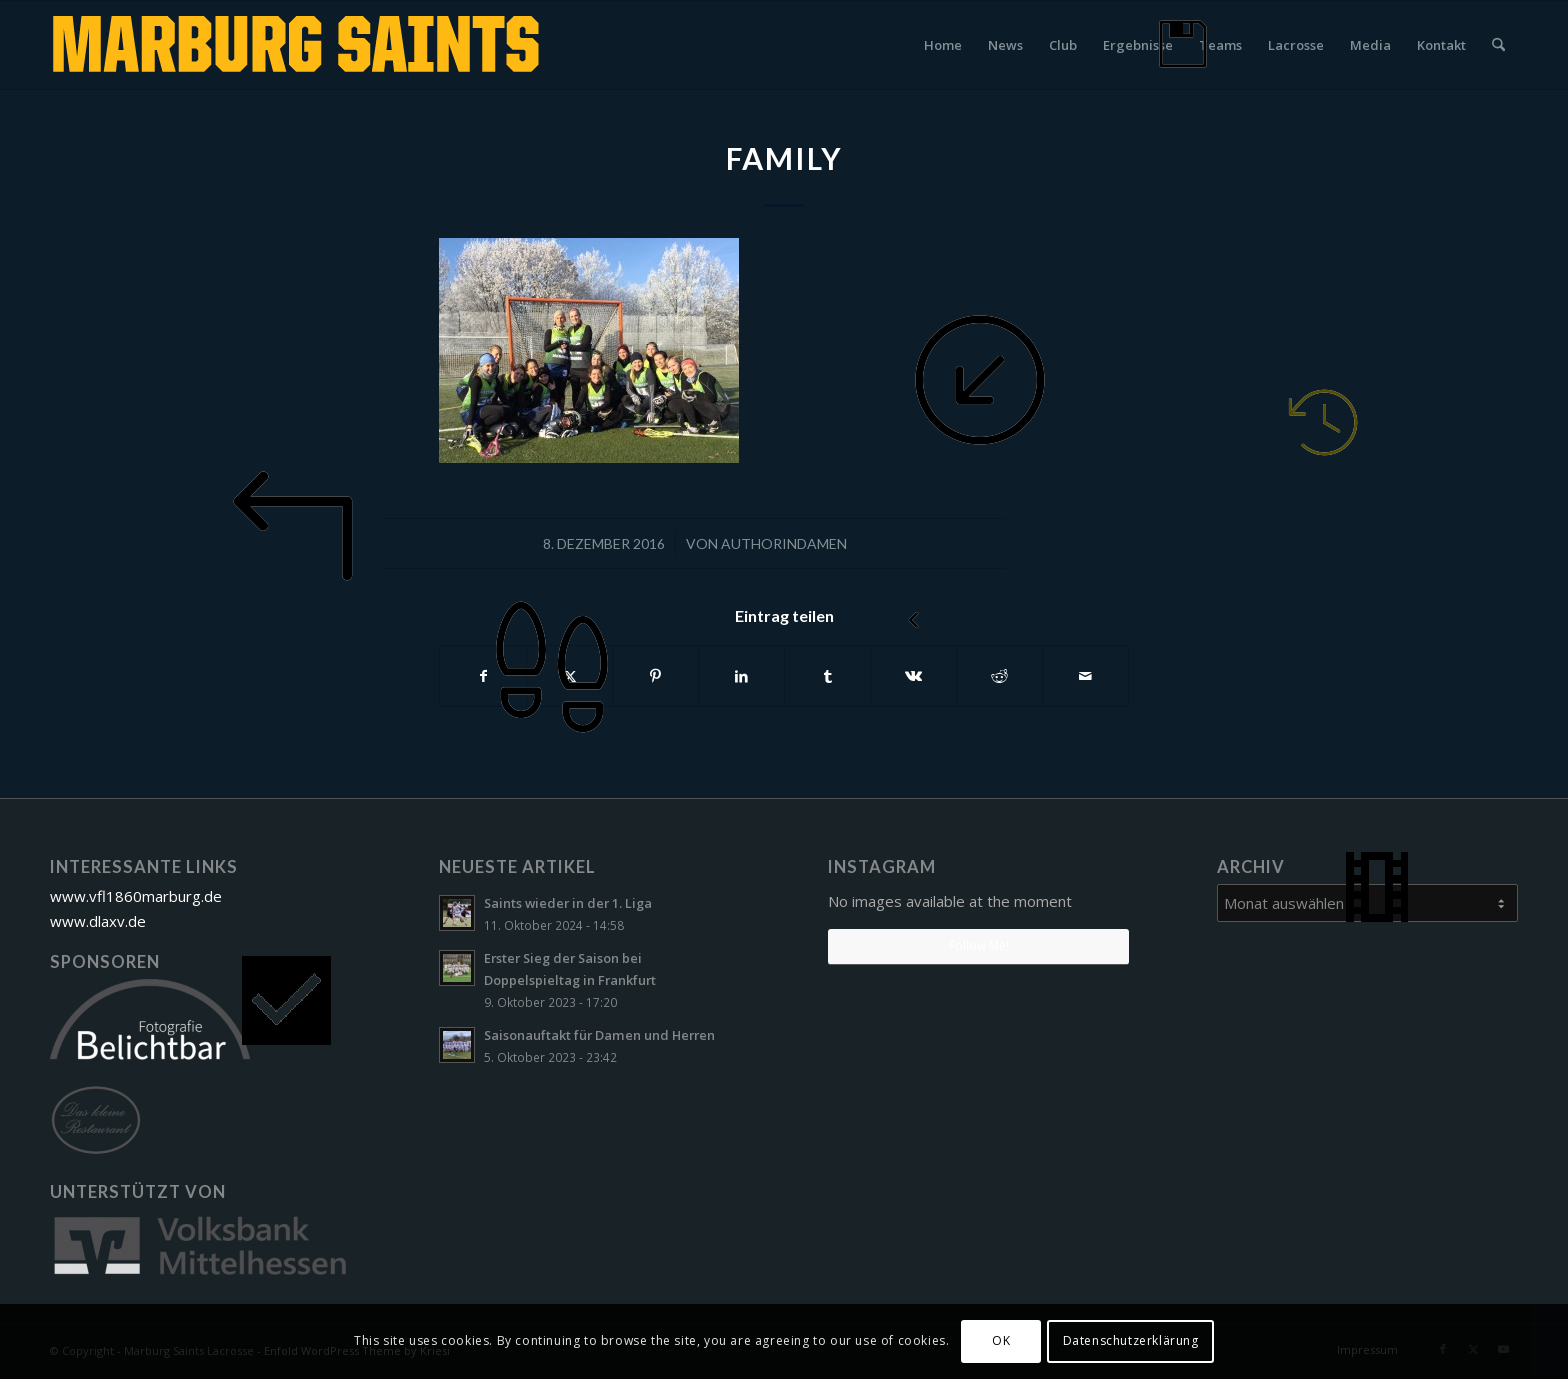 The height and width of the screenshot is (1379, 1568). I want to click on navigate back to the previous screen, so click(914, 620).